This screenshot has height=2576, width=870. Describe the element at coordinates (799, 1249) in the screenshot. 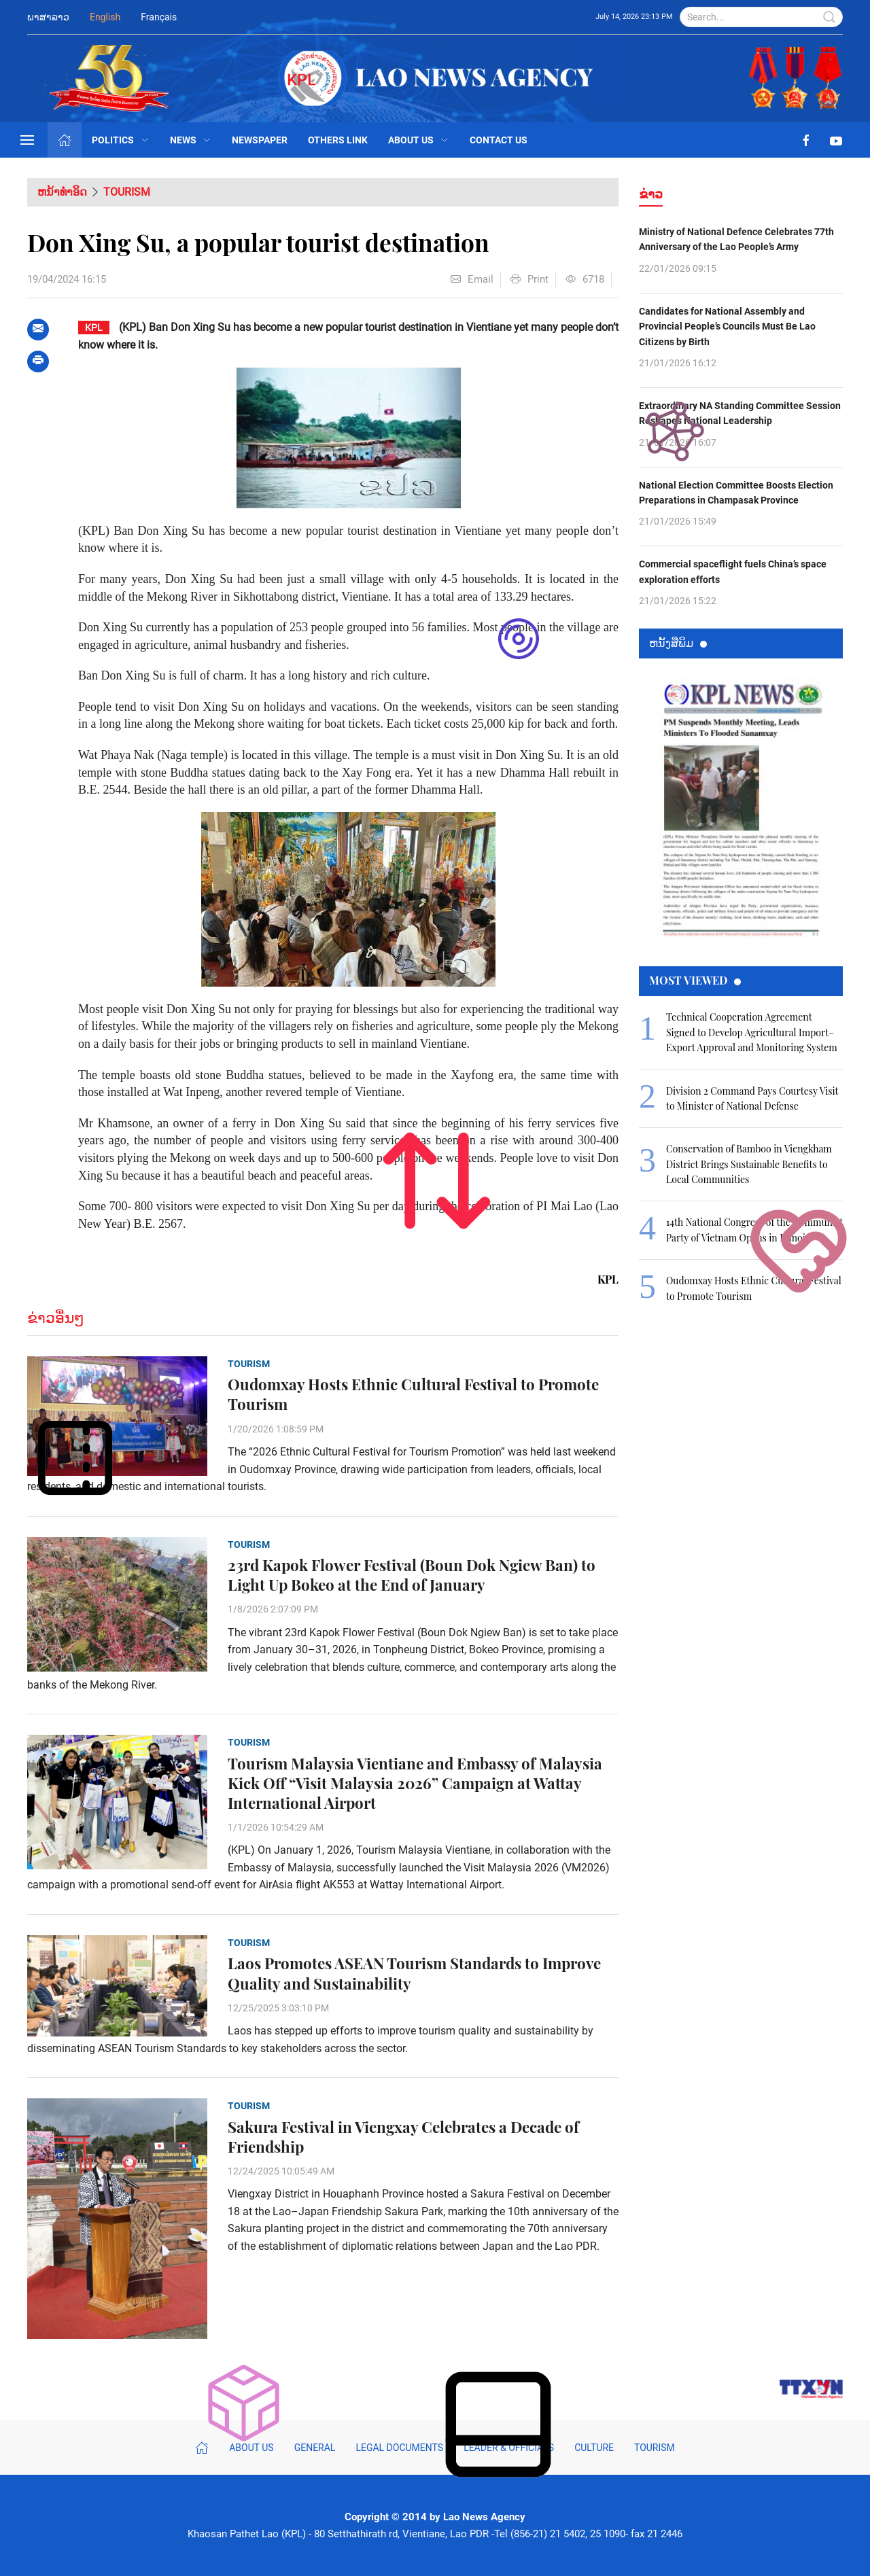

I see `access partnership or collaboration features` at that location.